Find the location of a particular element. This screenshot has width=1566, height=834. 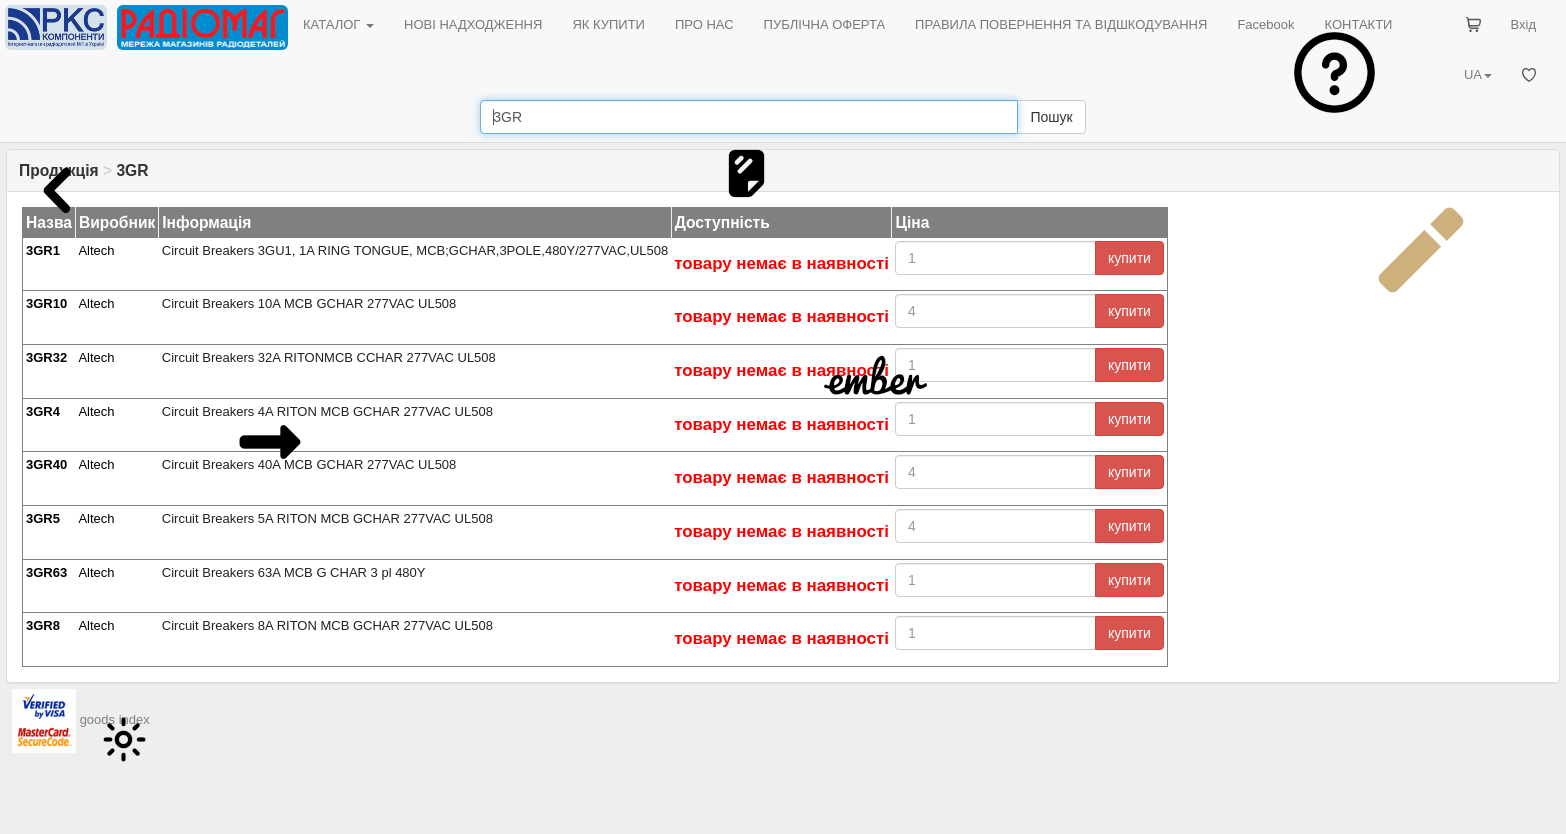

apply automatic enhancements or effects is located at coordinates (1421, 250).